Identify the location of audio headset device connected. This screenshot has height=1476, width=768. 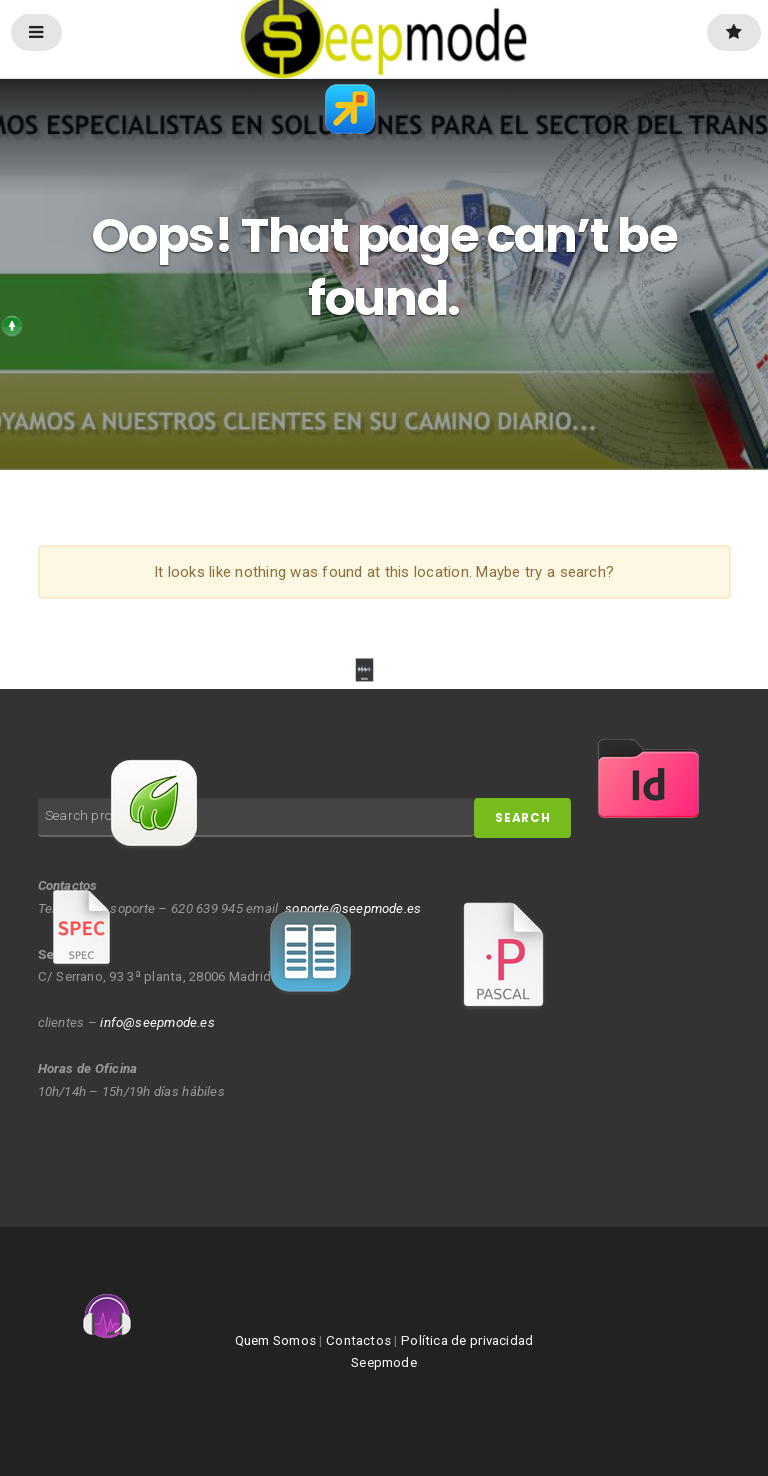
(107, 1316).